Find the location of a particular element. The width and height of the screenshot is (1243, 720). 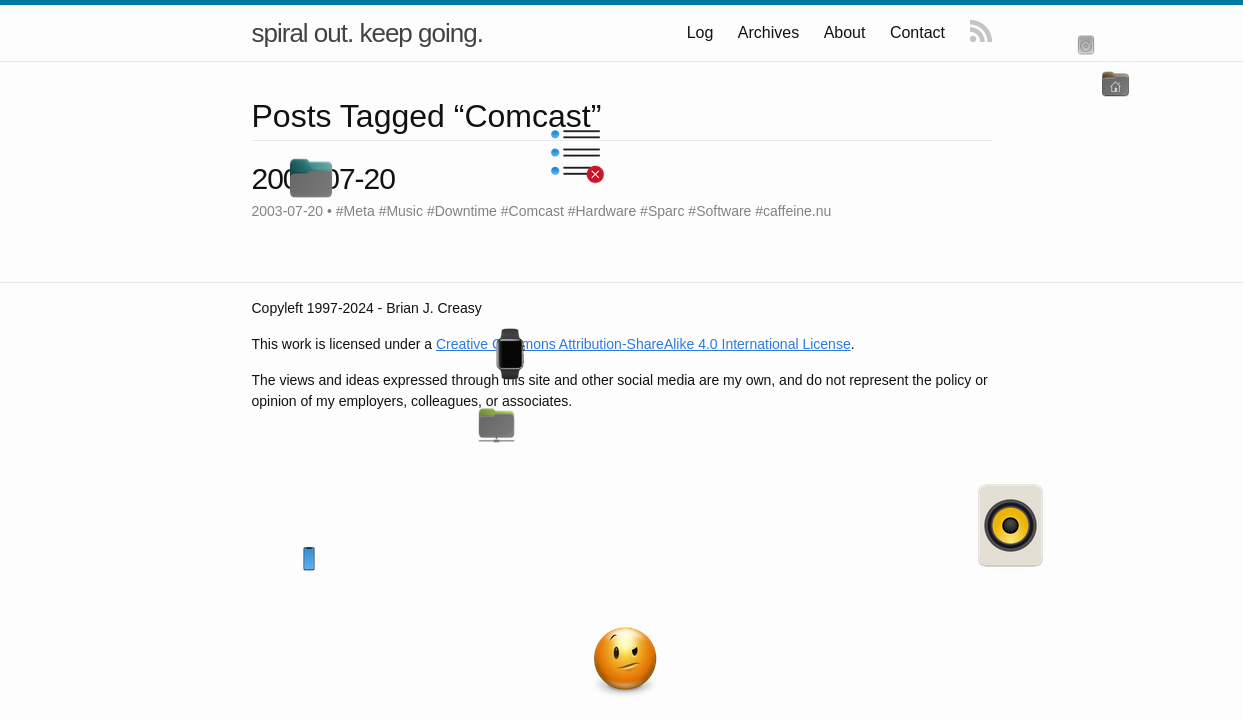

access your home folder is located at coordinates (1115, 83).